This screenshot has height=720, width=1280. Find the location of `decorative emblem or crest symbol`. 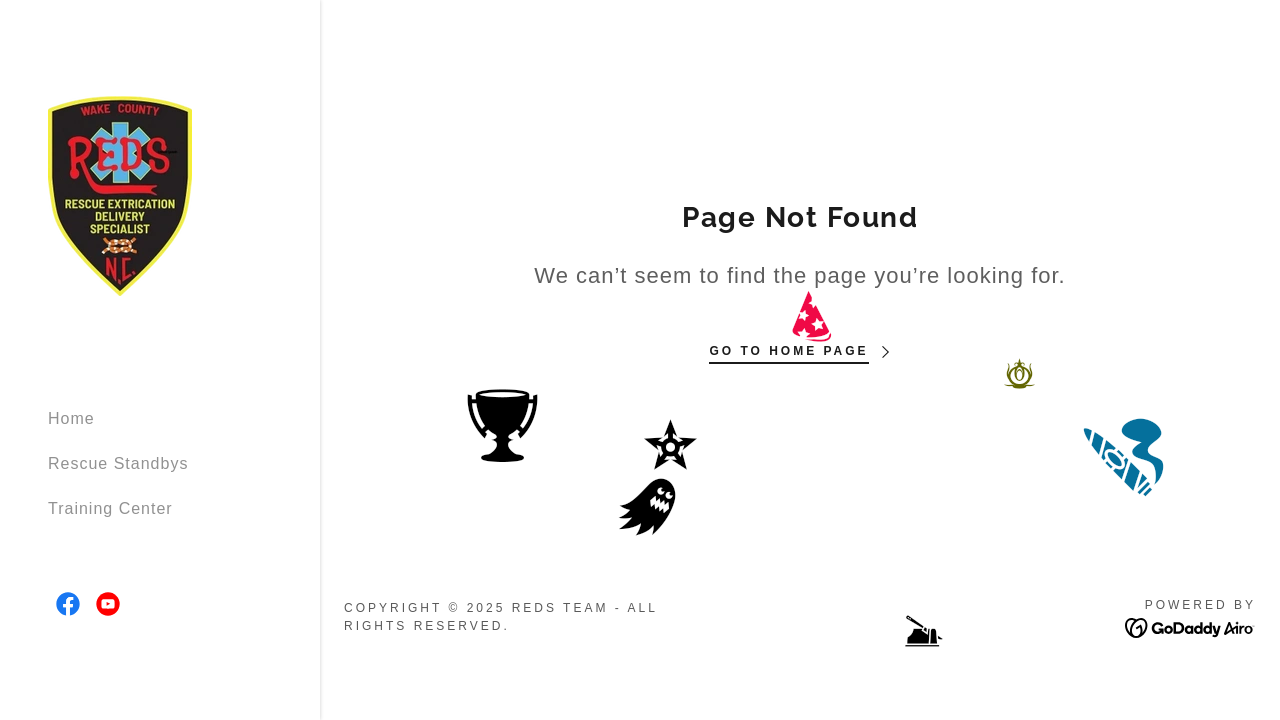

decorative emblem or crest symbol is located at coordinates (1019, 373).